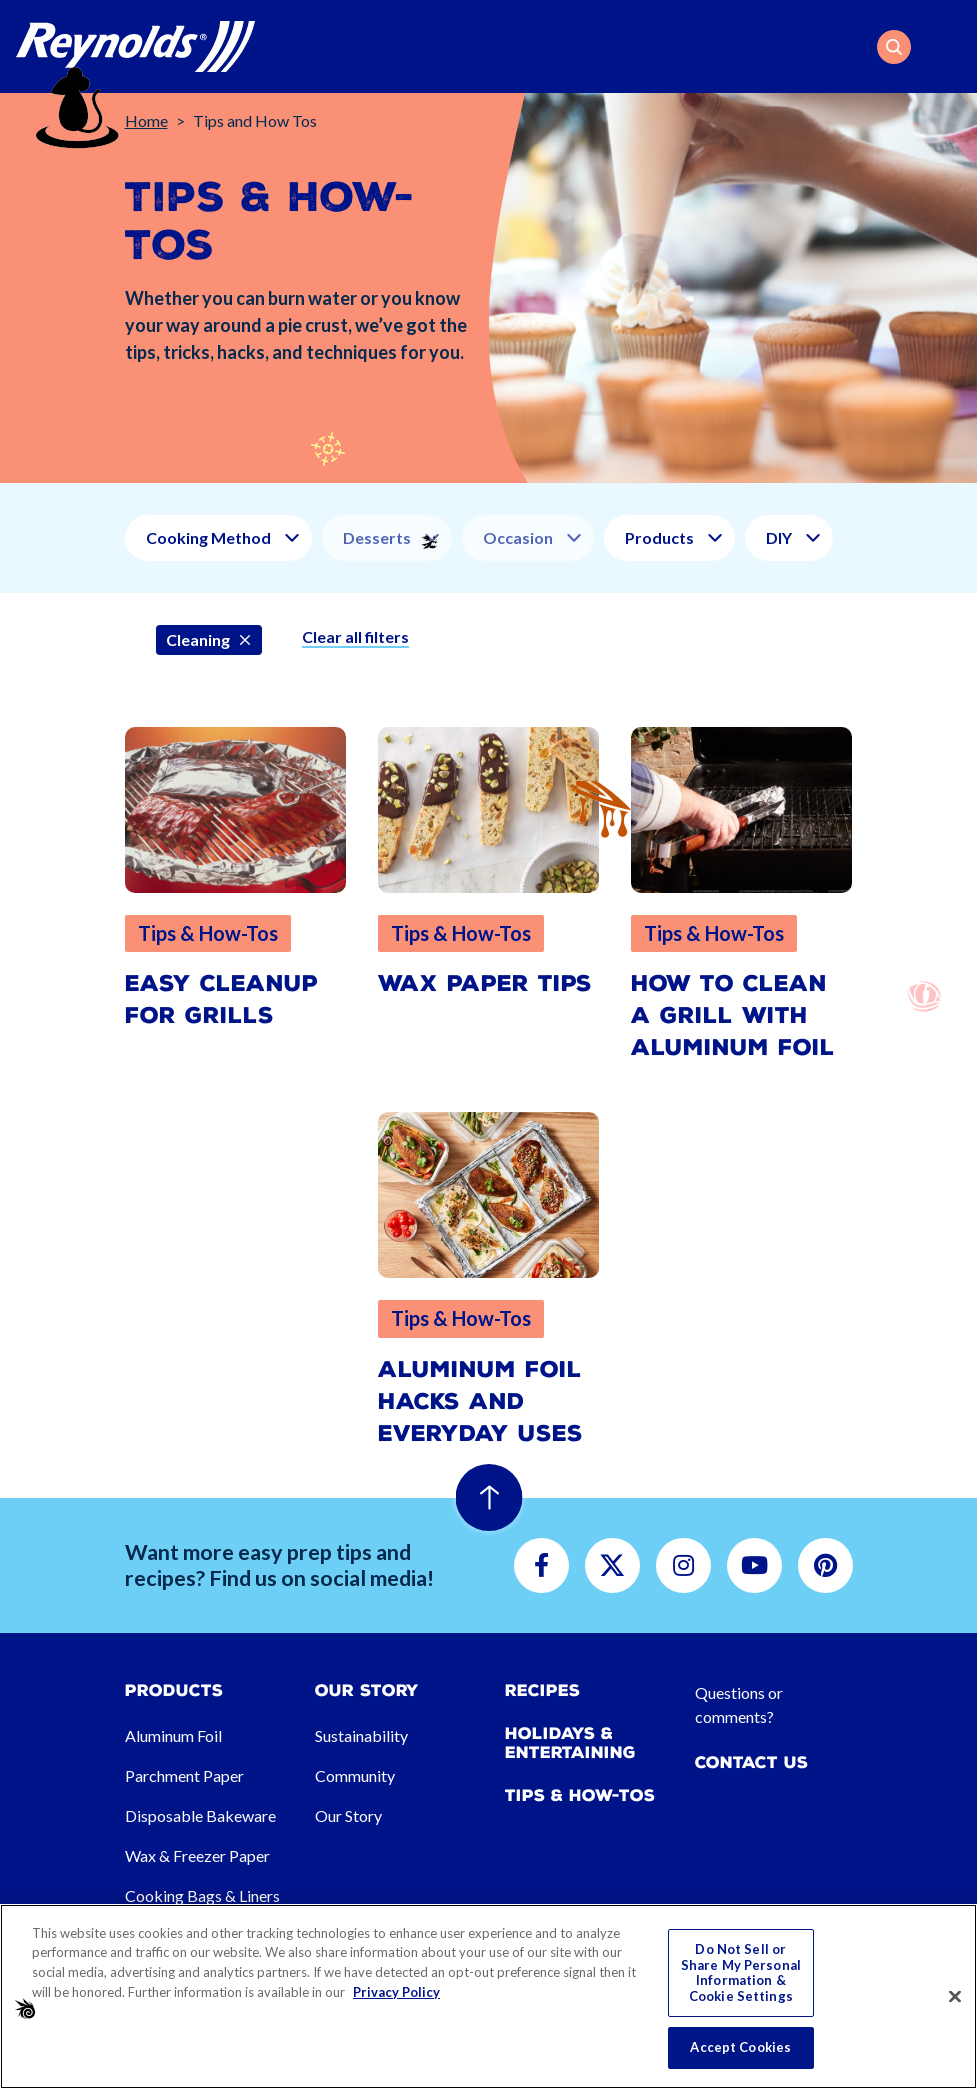 The width and height of the screenshot is (977, 2089). Describe the element at coordinates (924, 996) in the screenshot. I see `activate beast vision or predator sense mode` at that location.